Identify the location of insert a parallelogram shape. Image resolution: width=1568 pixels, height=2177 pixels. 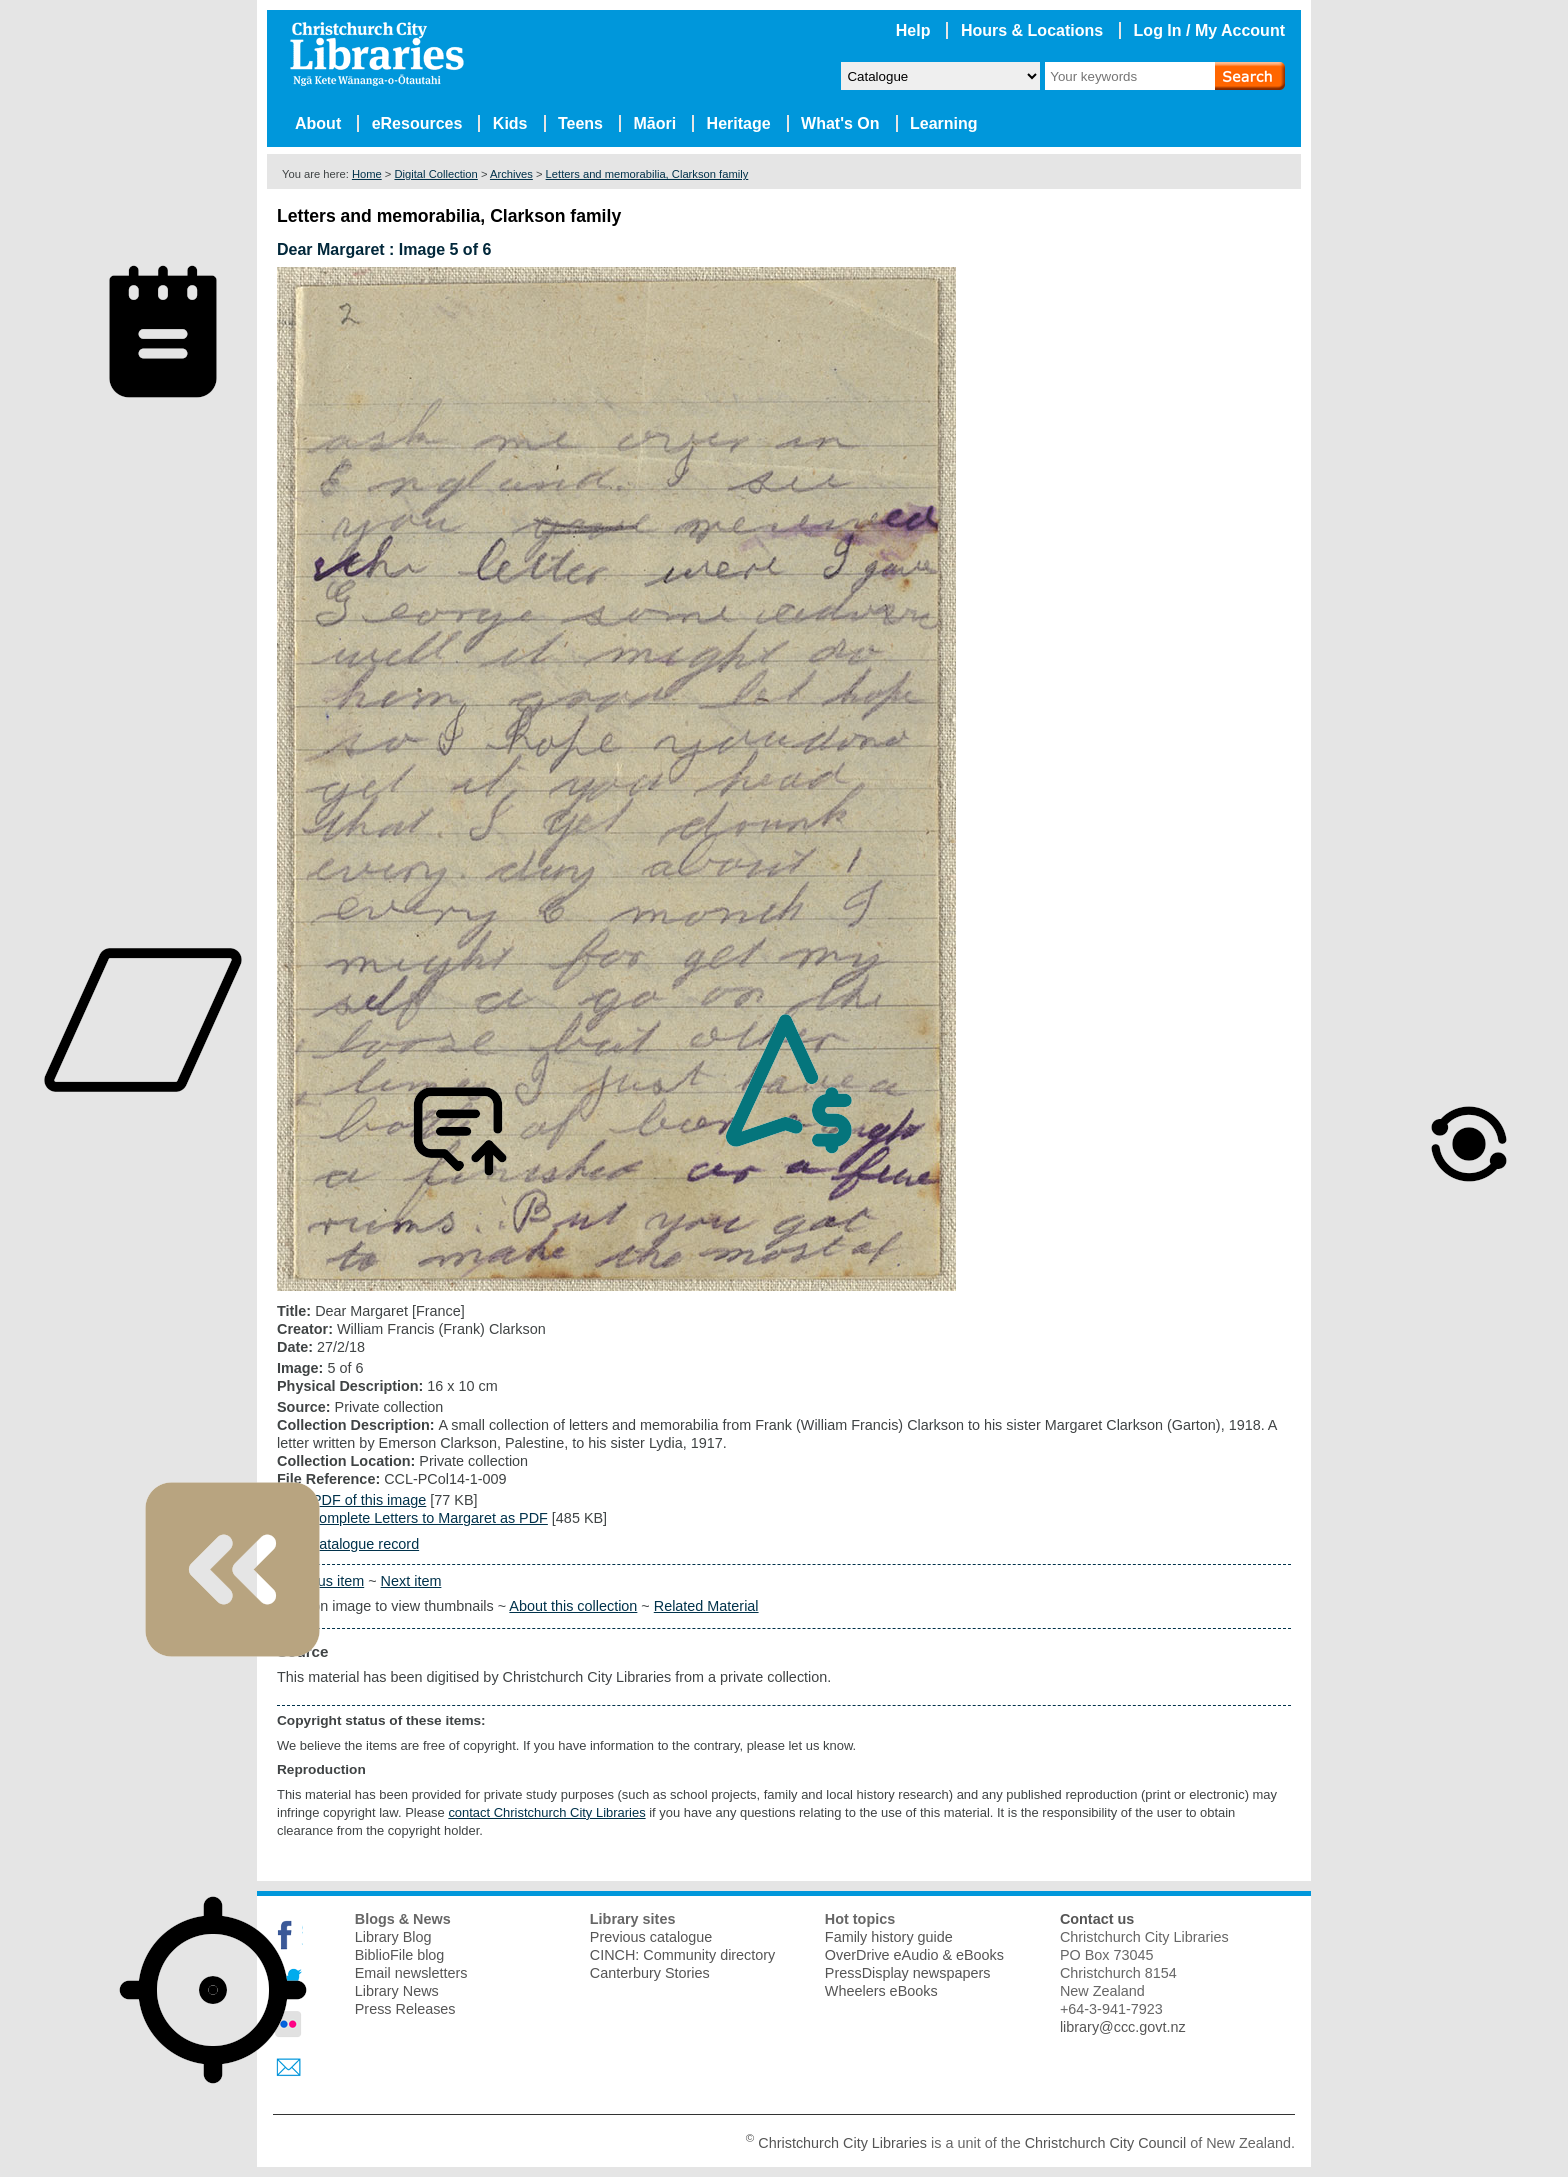
(143, 1020).